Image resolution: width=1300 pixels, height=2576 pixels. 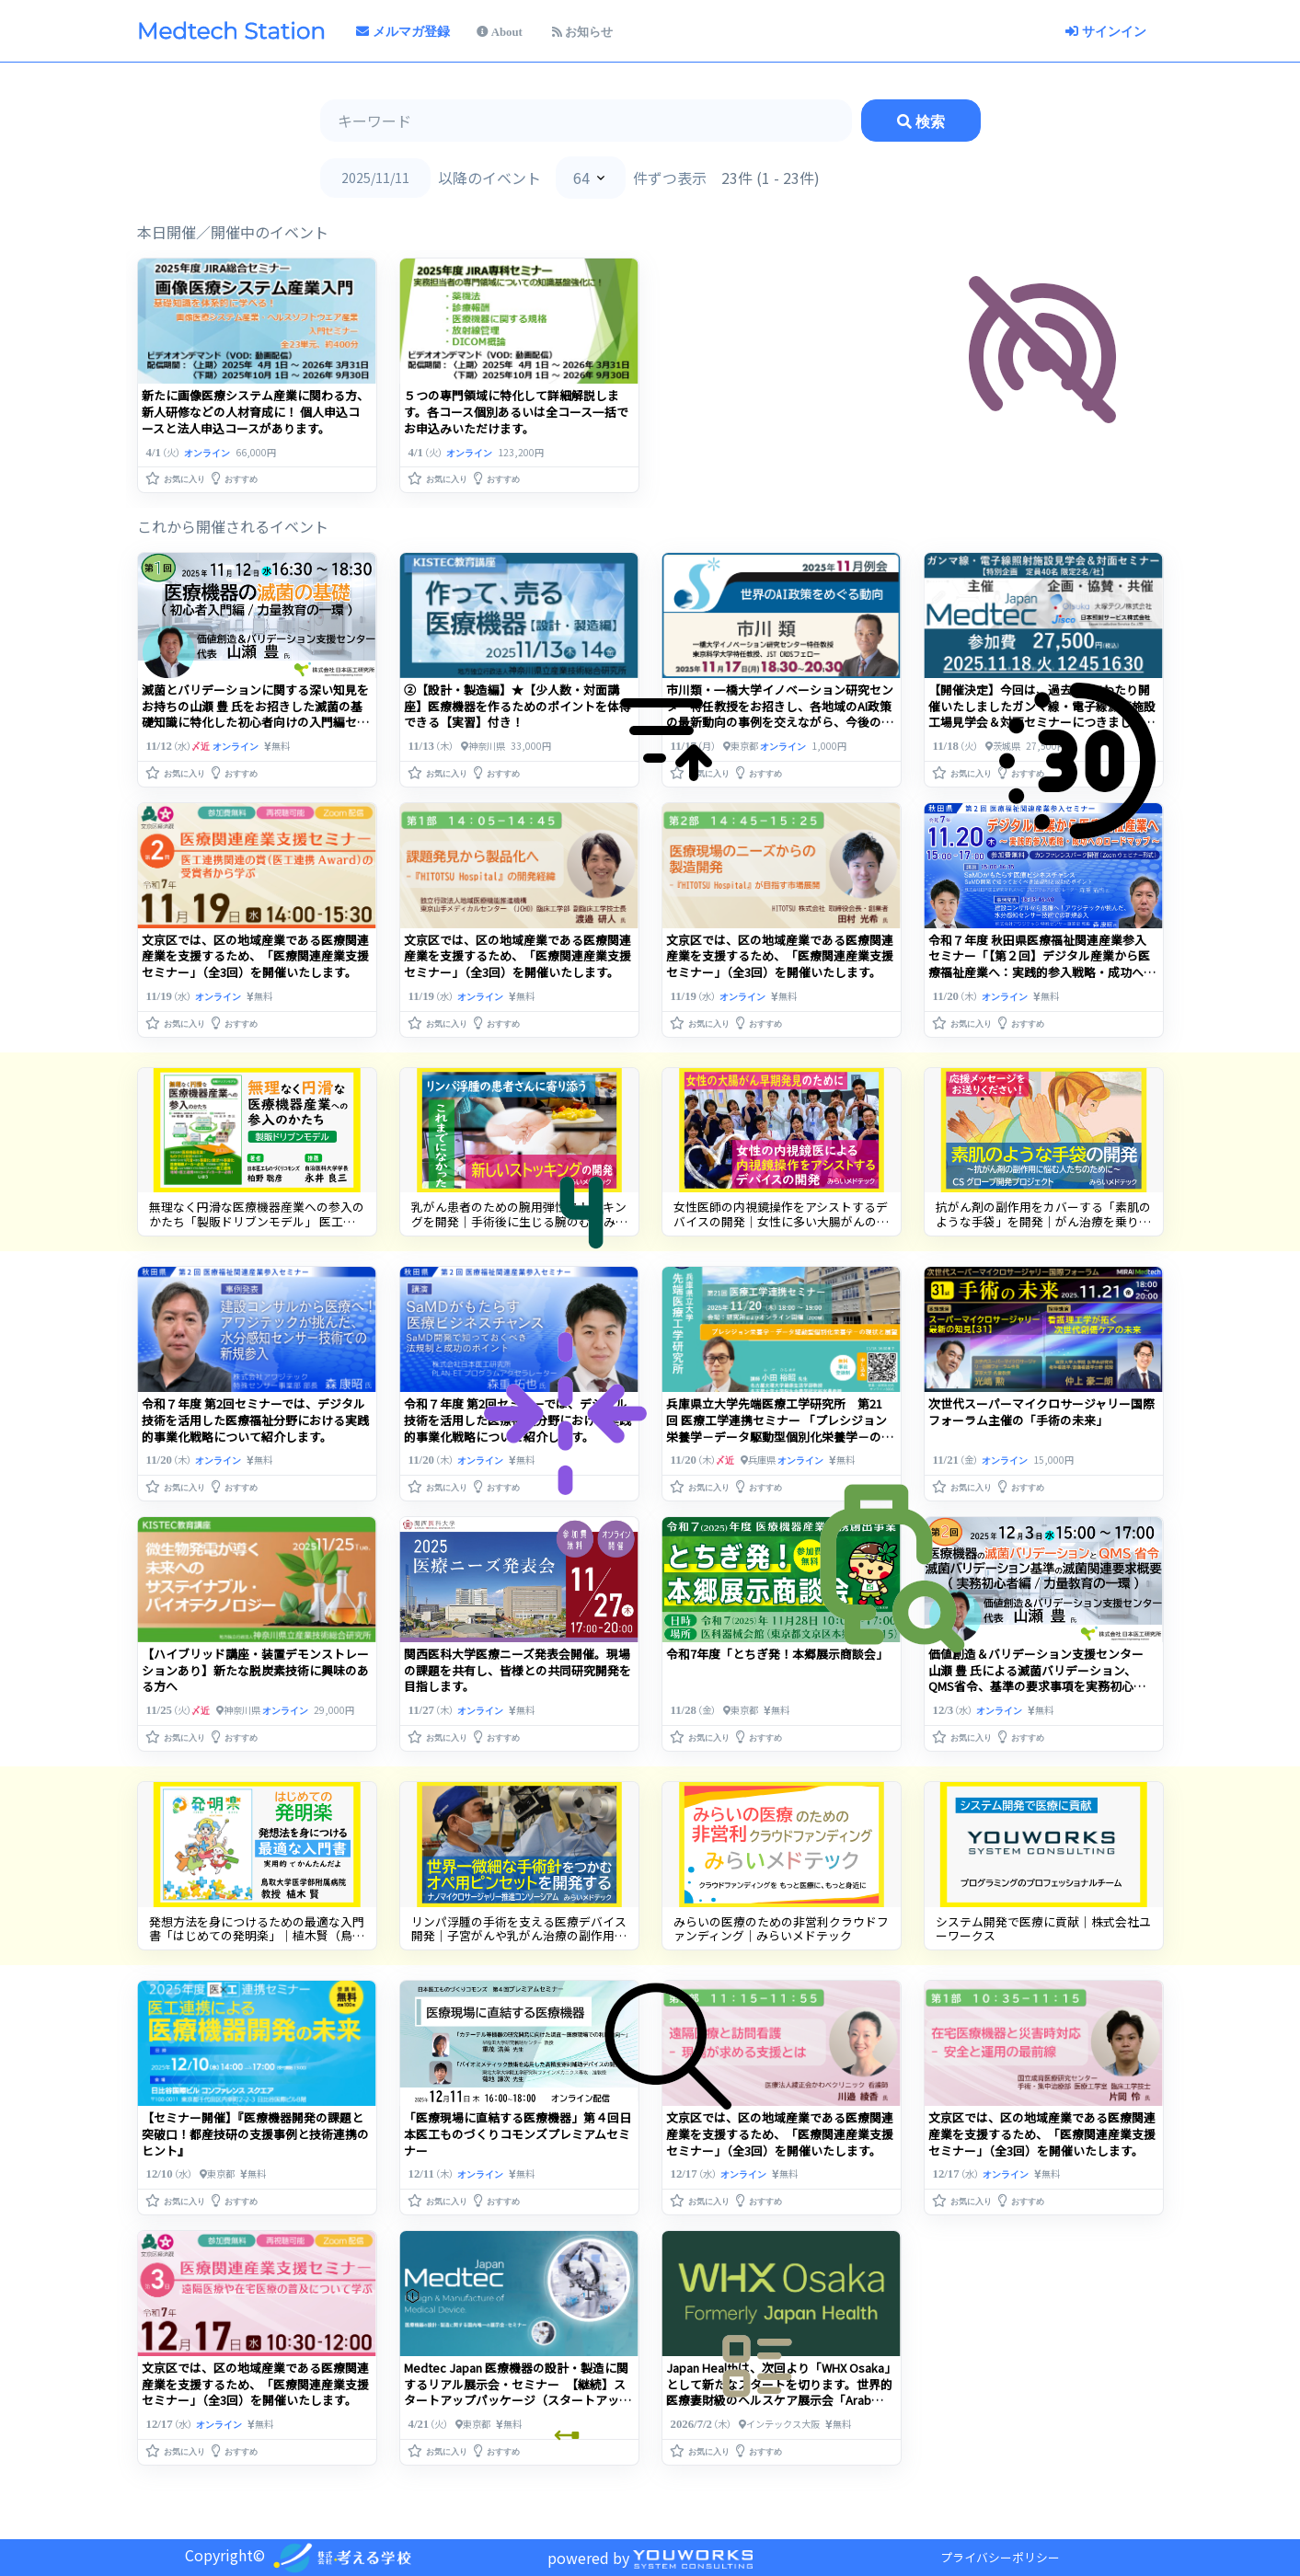 I want to click on search for content or items, so click(x=666, y=2044).